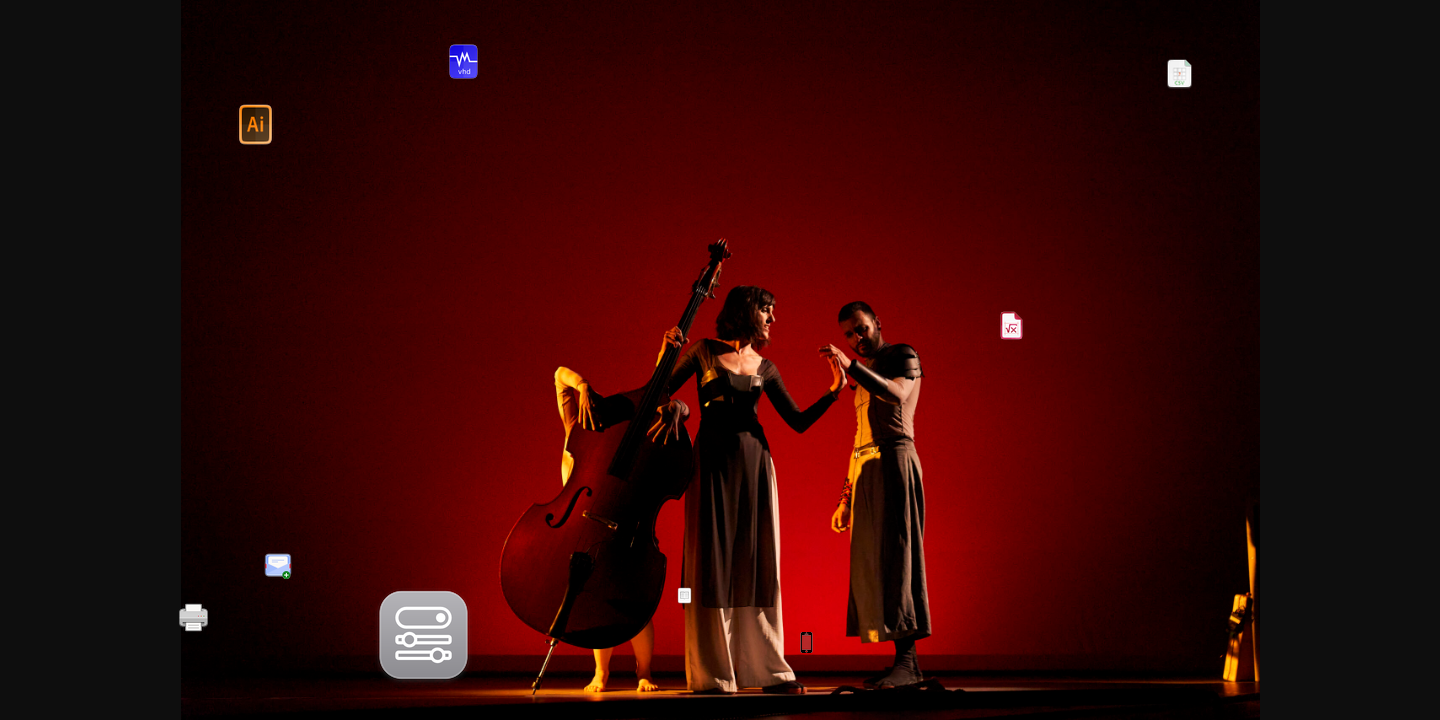  I want to click on open a CSV spreadsheet file, so click(1179, 73).